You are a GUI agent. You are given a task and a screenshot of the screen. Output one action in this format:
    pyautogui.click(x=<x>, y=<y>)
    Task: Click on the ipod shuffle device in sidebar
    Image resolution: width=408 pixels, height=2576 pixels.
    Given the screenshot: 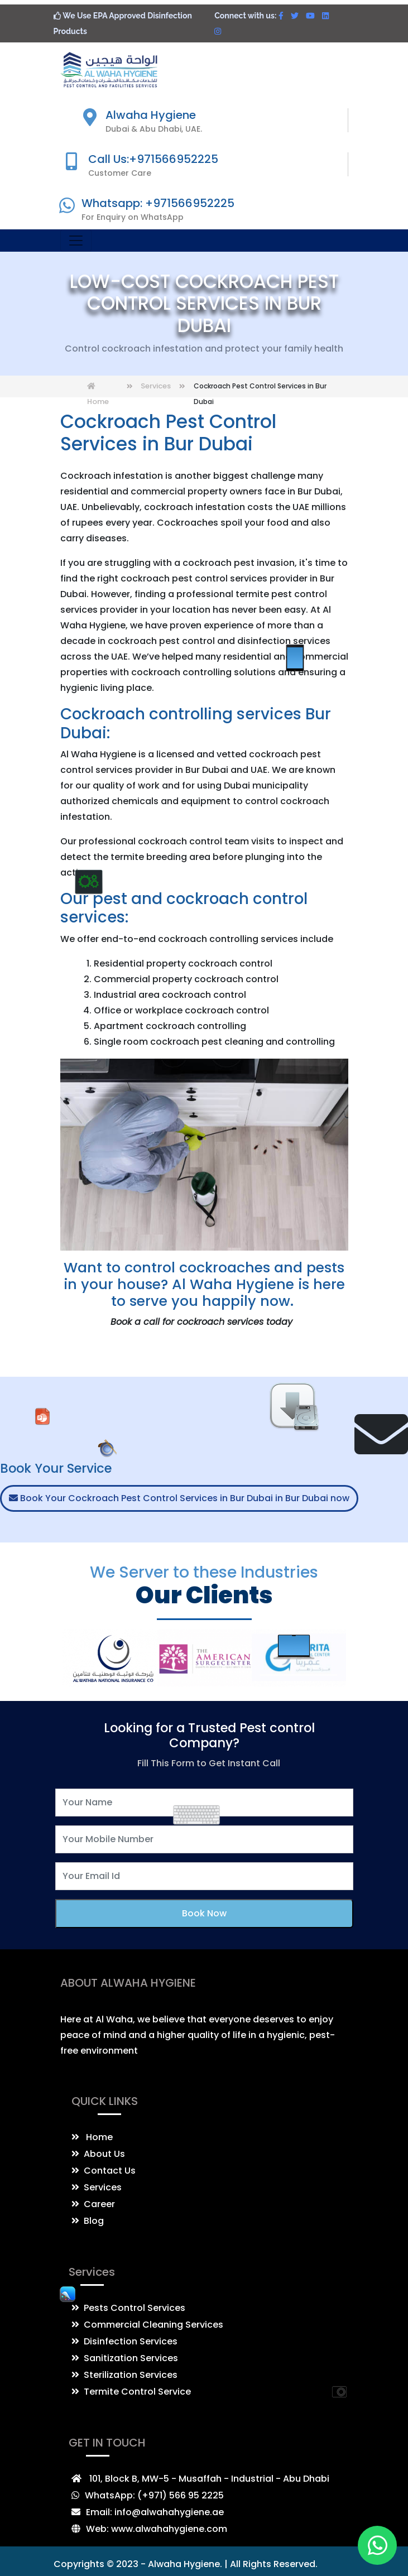 What is the action you would take?
    pyautogui.click(x=339, y=2391)
    